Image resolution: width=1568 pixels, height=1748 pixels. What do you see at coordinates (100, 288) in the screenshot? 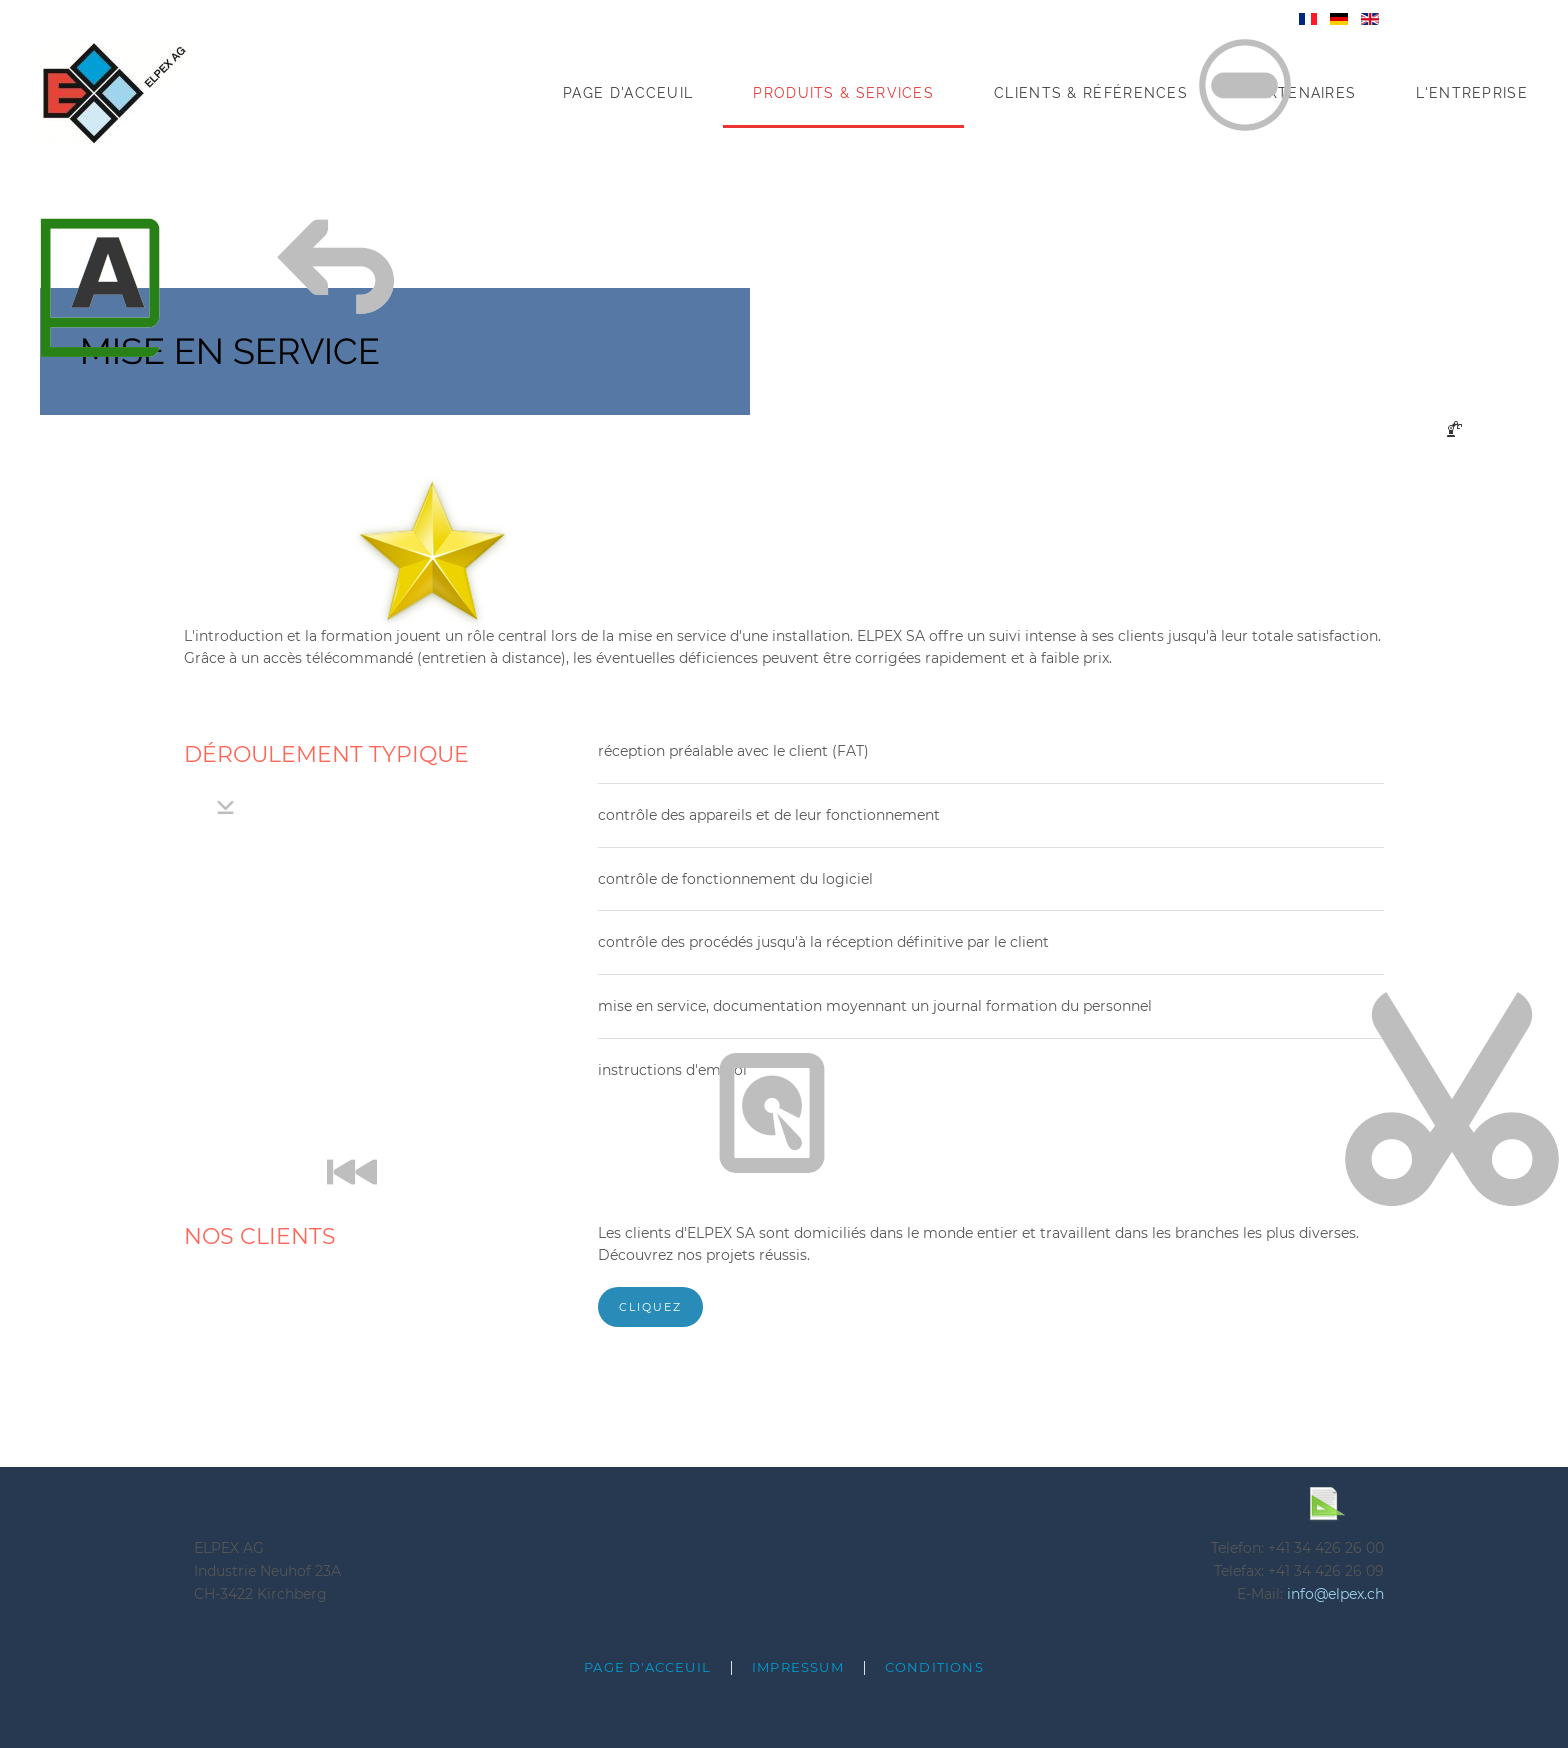
I see `open the dictionary app` at bounding box center [100, 288].